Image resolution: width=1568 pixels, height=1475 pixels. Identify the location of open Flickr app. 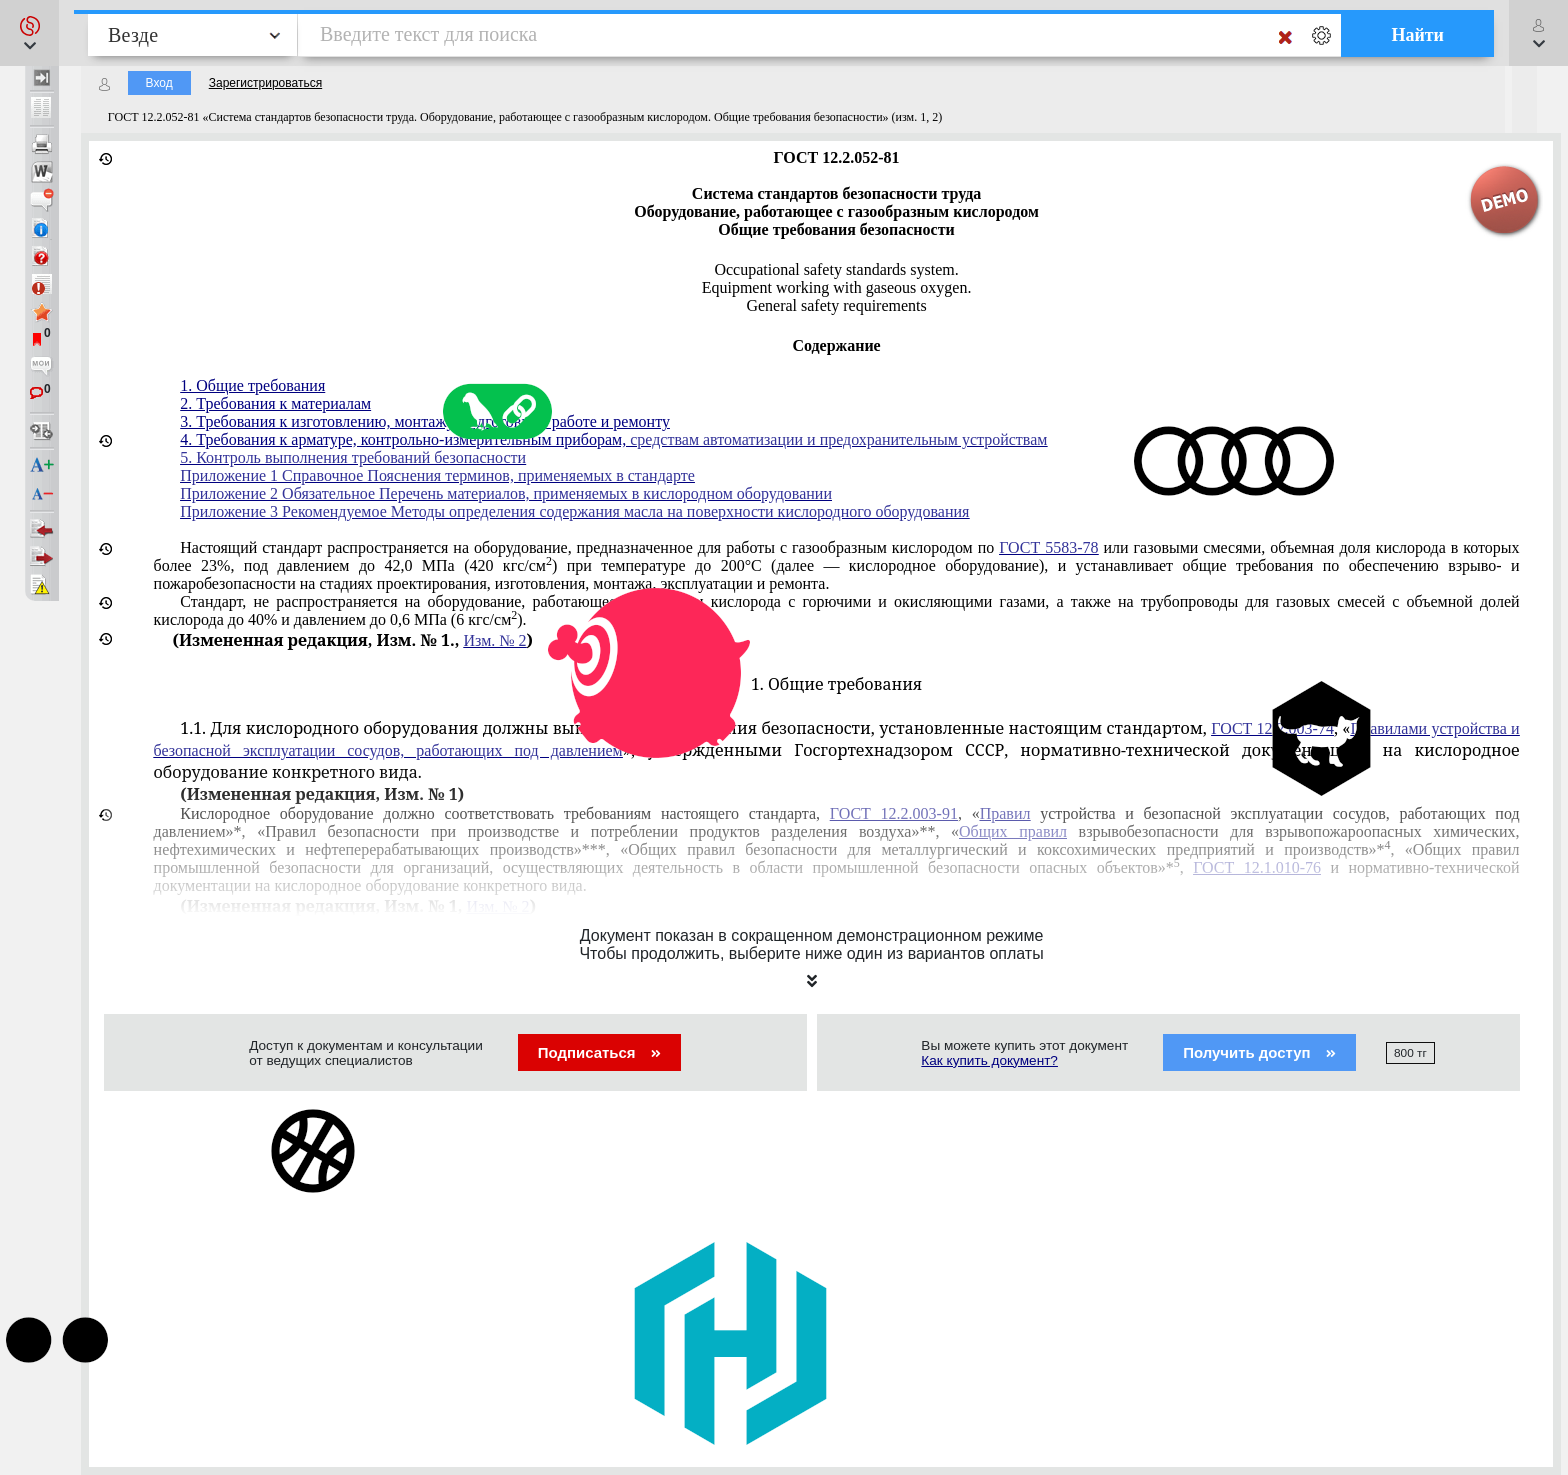
(57, 1340).